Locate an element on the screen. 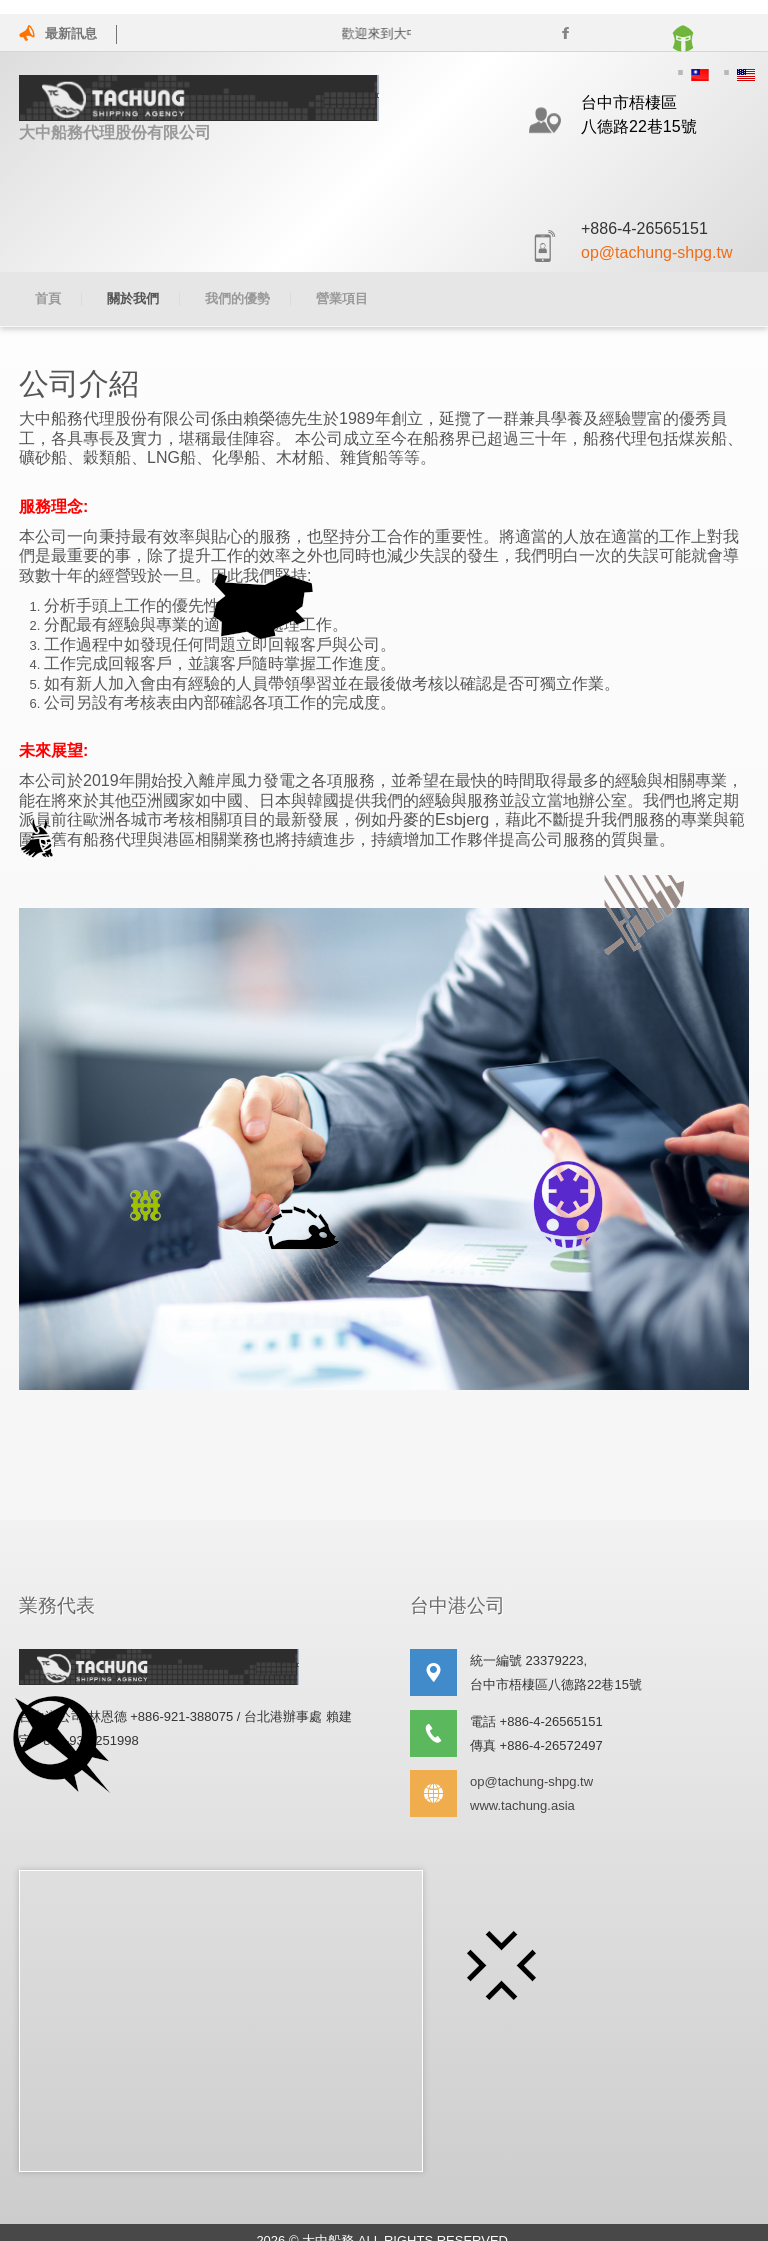 This screenshot has height=2241, width=768. select bulgaria as your country or region is located at coordinates (263, 606).